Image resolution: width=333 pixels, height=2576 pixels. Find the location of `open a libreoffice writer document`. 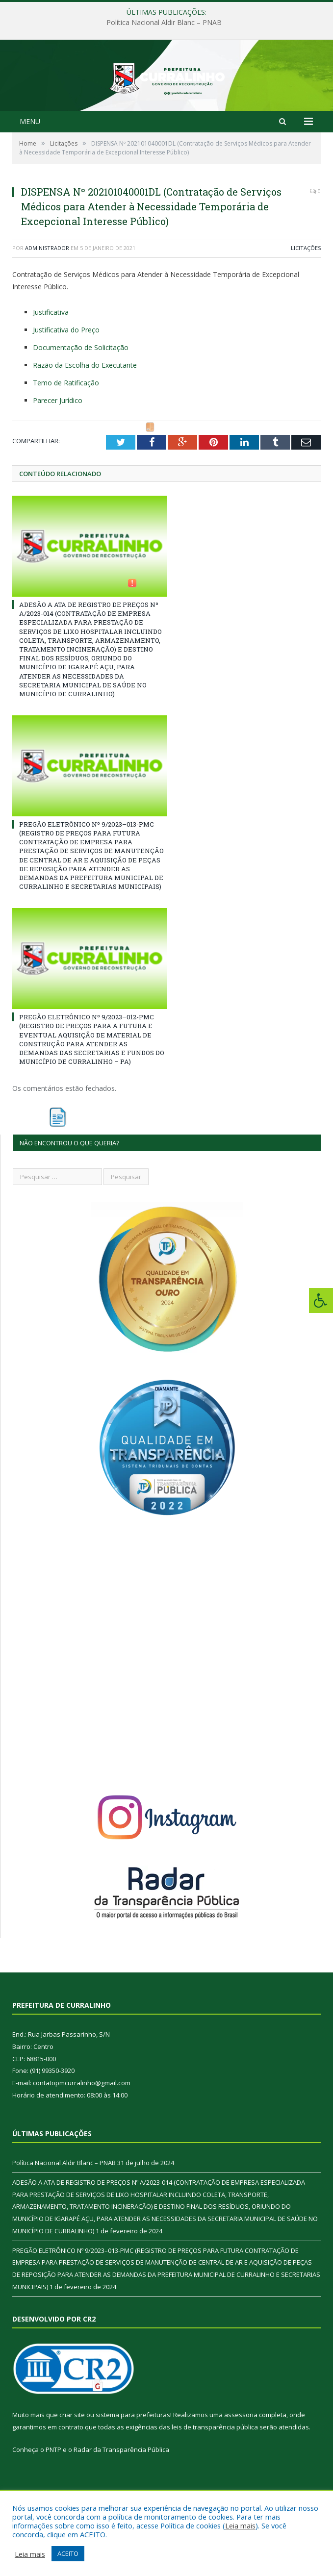

open a libreoffice writer document is located at coordinates (57, 1117).